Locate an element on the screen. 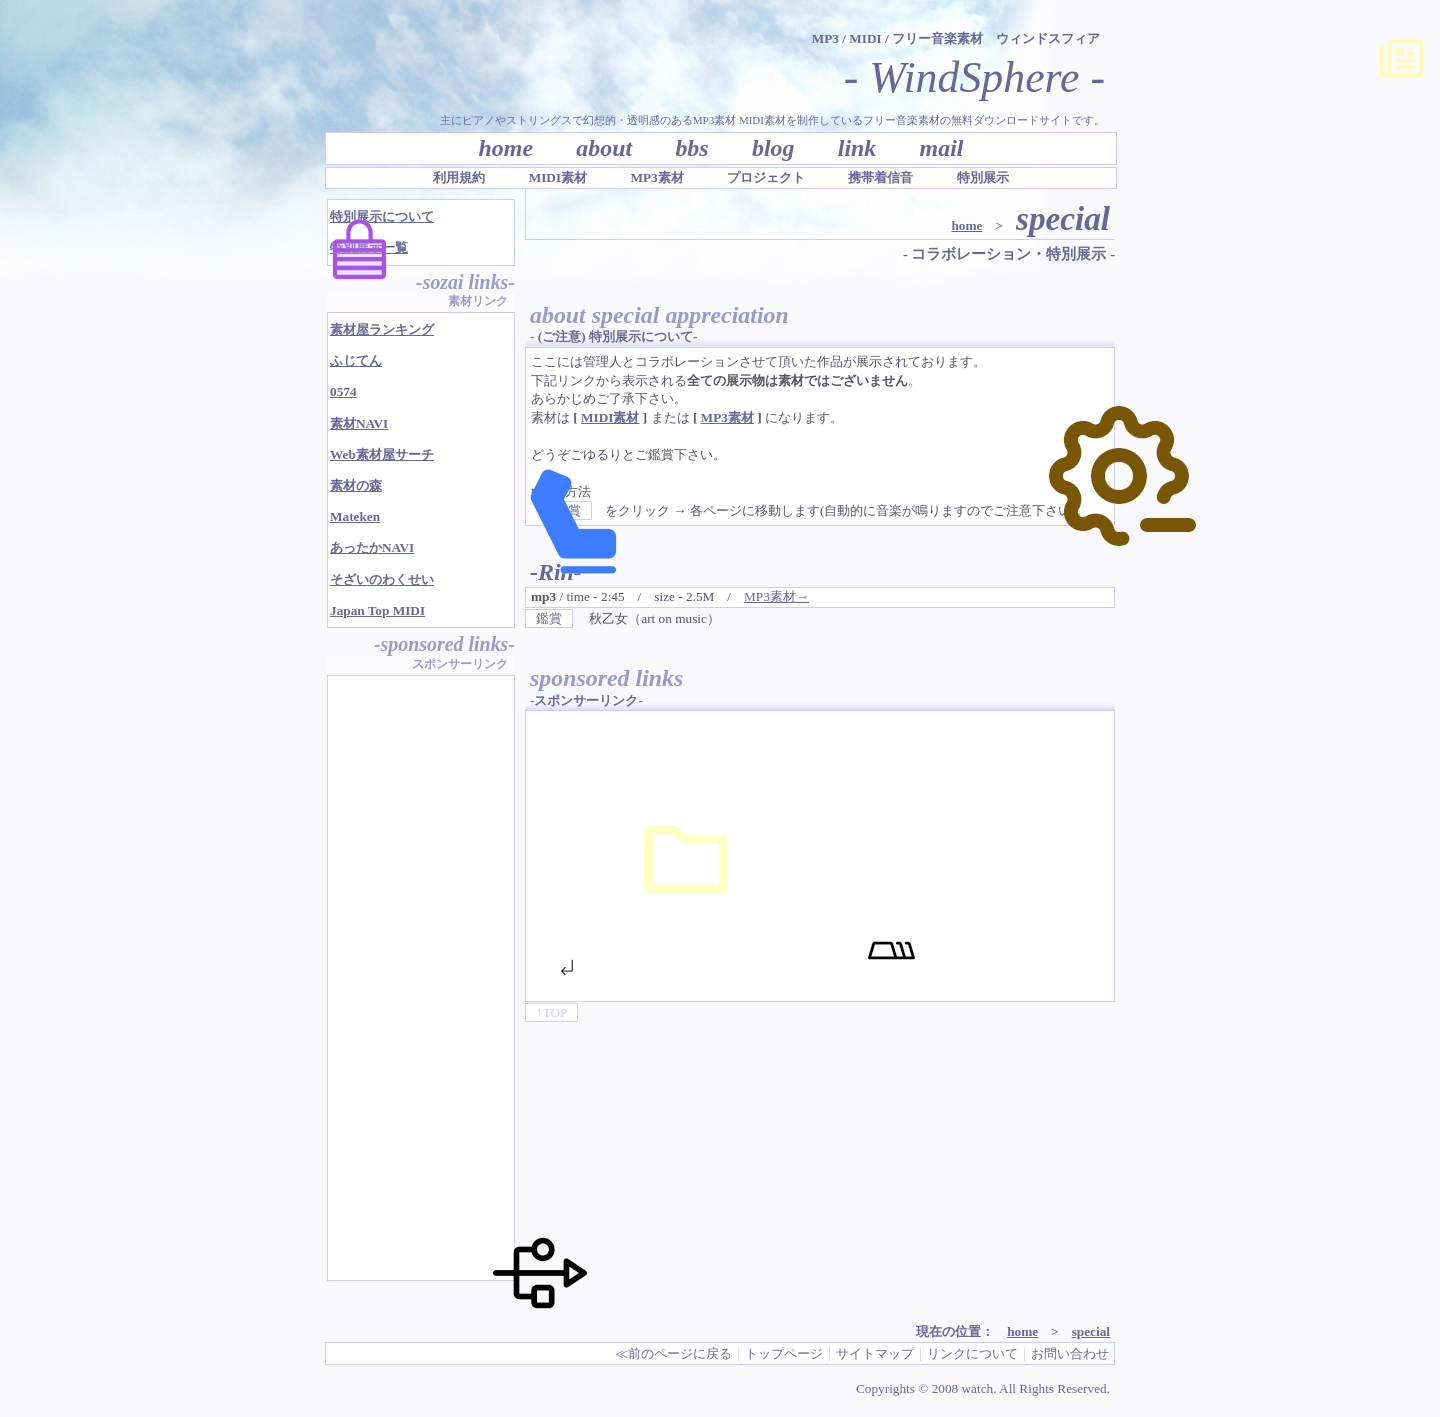  view news or articles is located at coordinates (1401, 58).